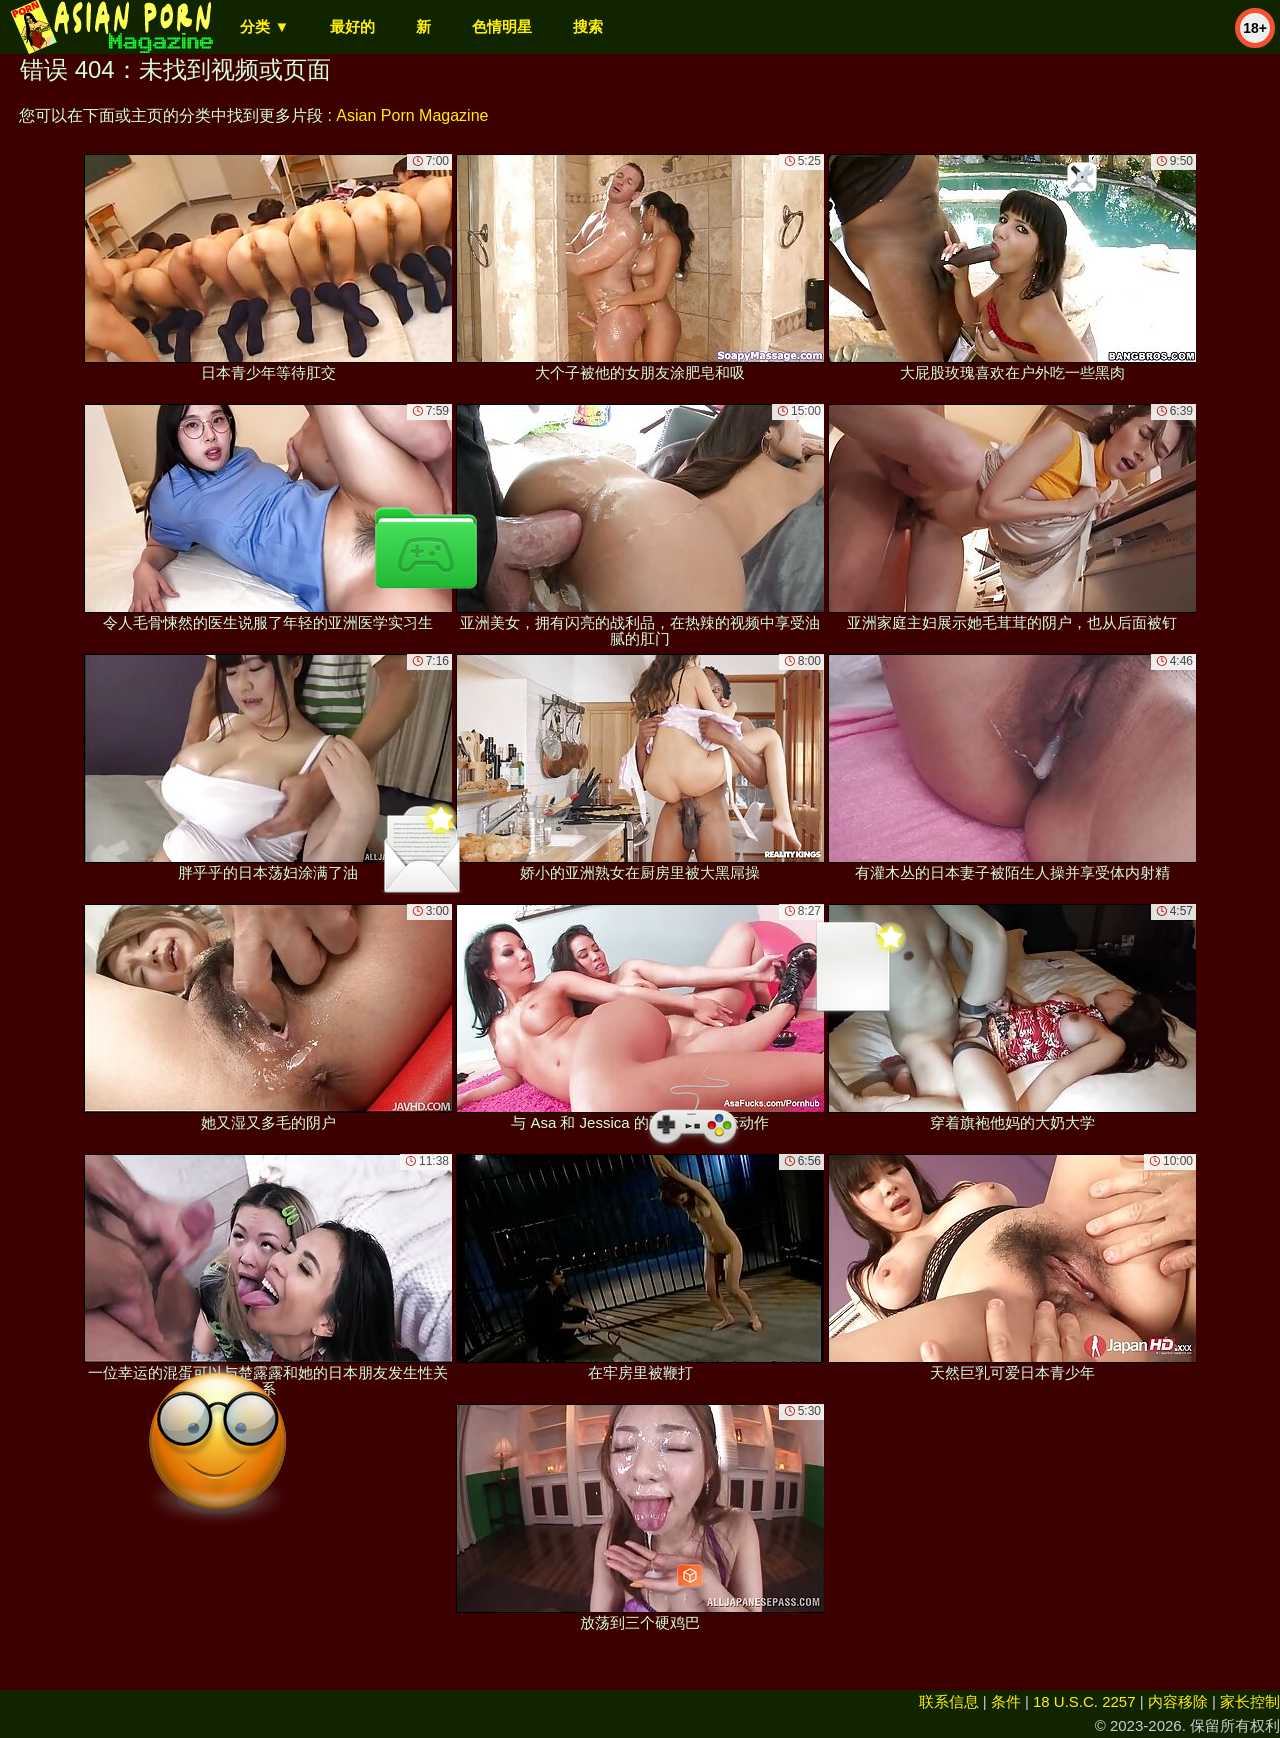  I want to click on configure gaming controller settings, so click(693, 1107).